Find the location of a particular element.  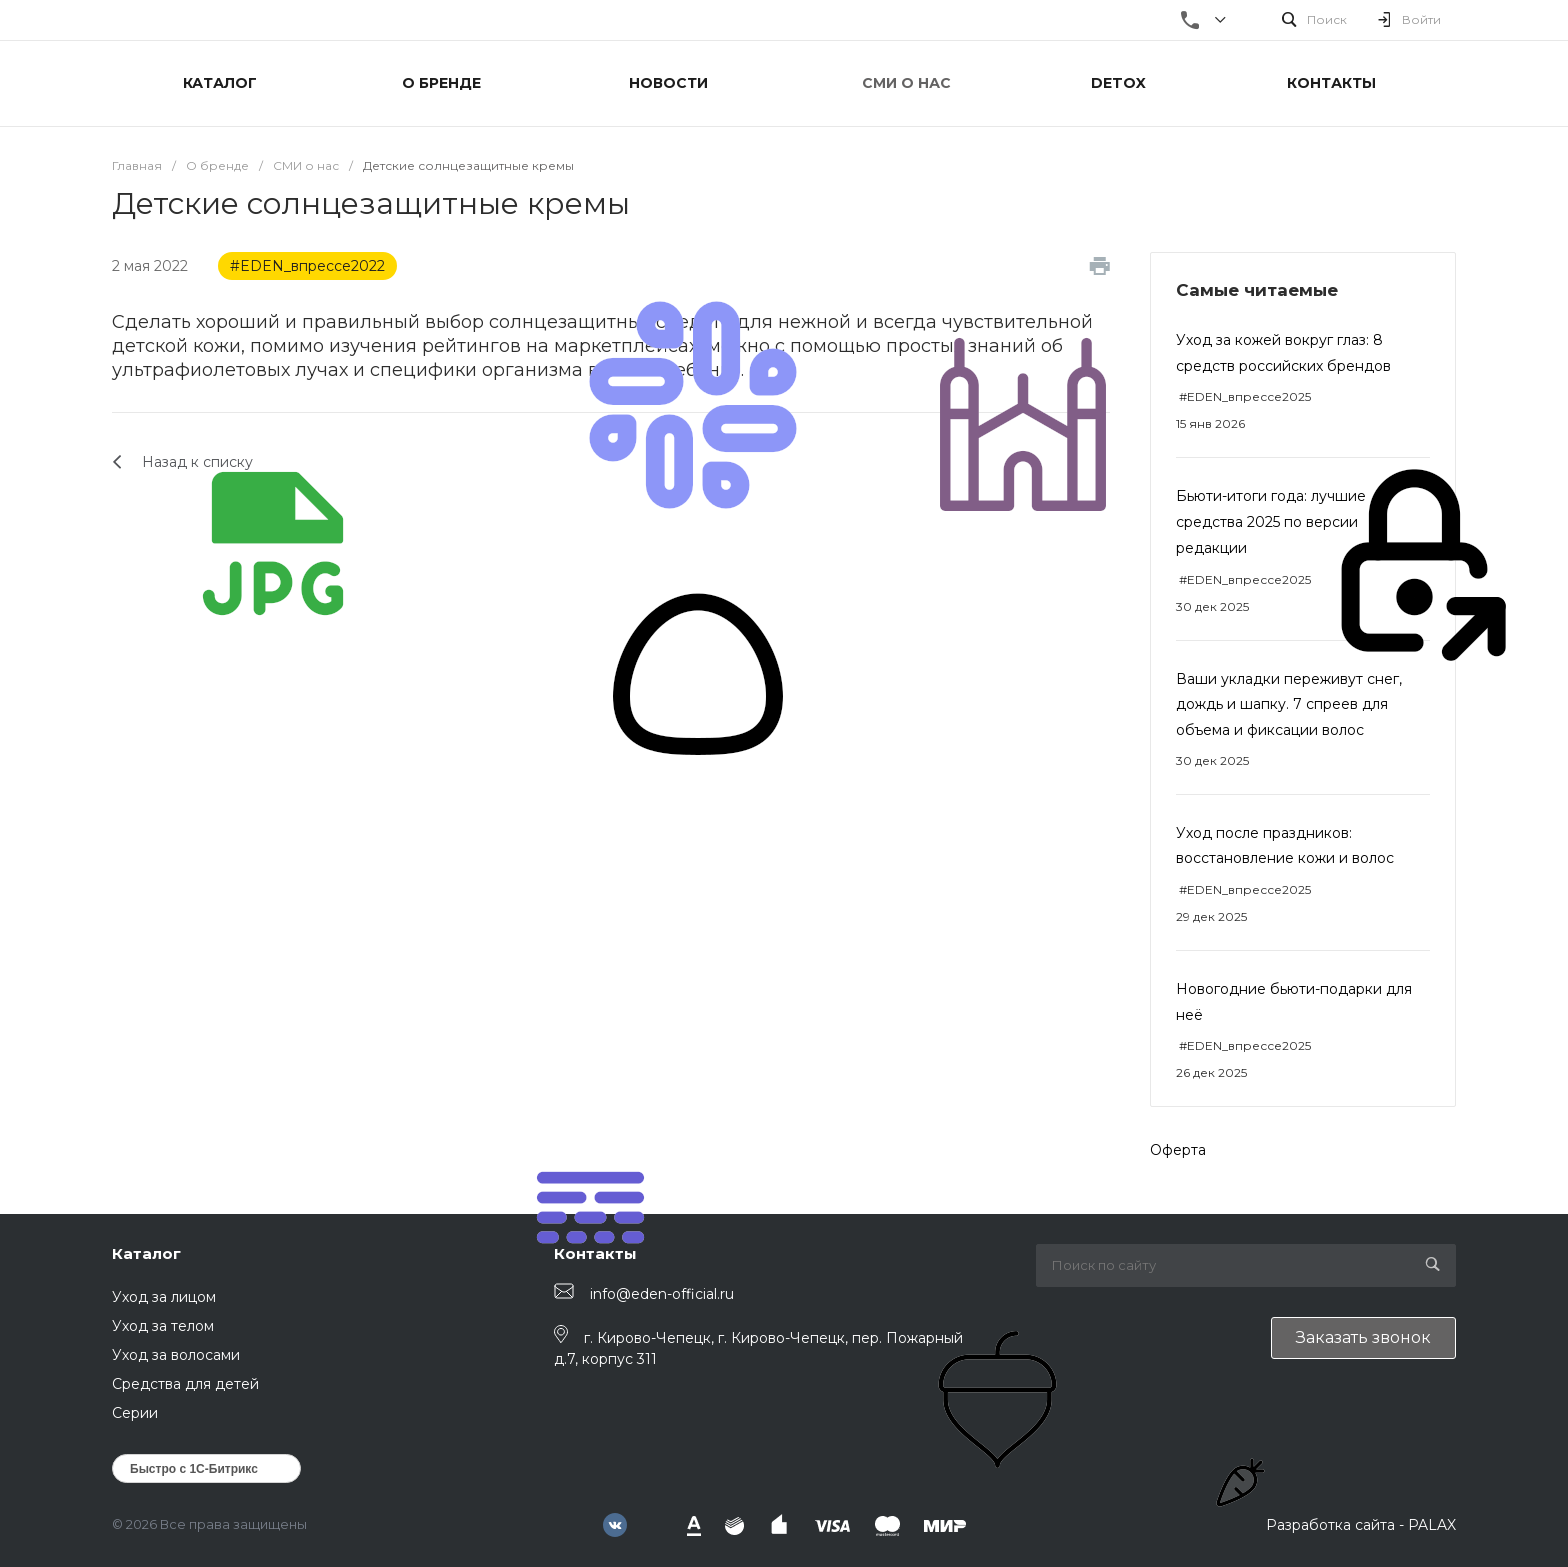

nature or outdoors category indicator is located at coordinates (997, 1399).